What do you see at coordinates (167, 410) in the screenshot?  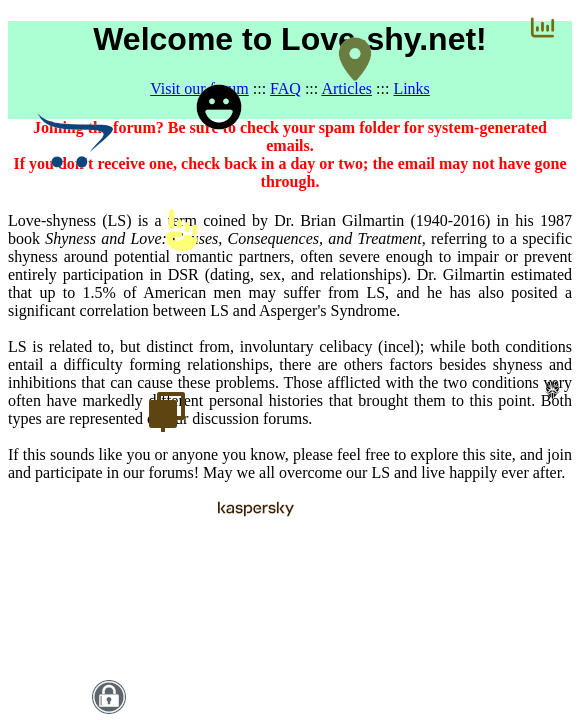 I see `AED electrode pads for defibrillator device` at bounding box center [167, 410].